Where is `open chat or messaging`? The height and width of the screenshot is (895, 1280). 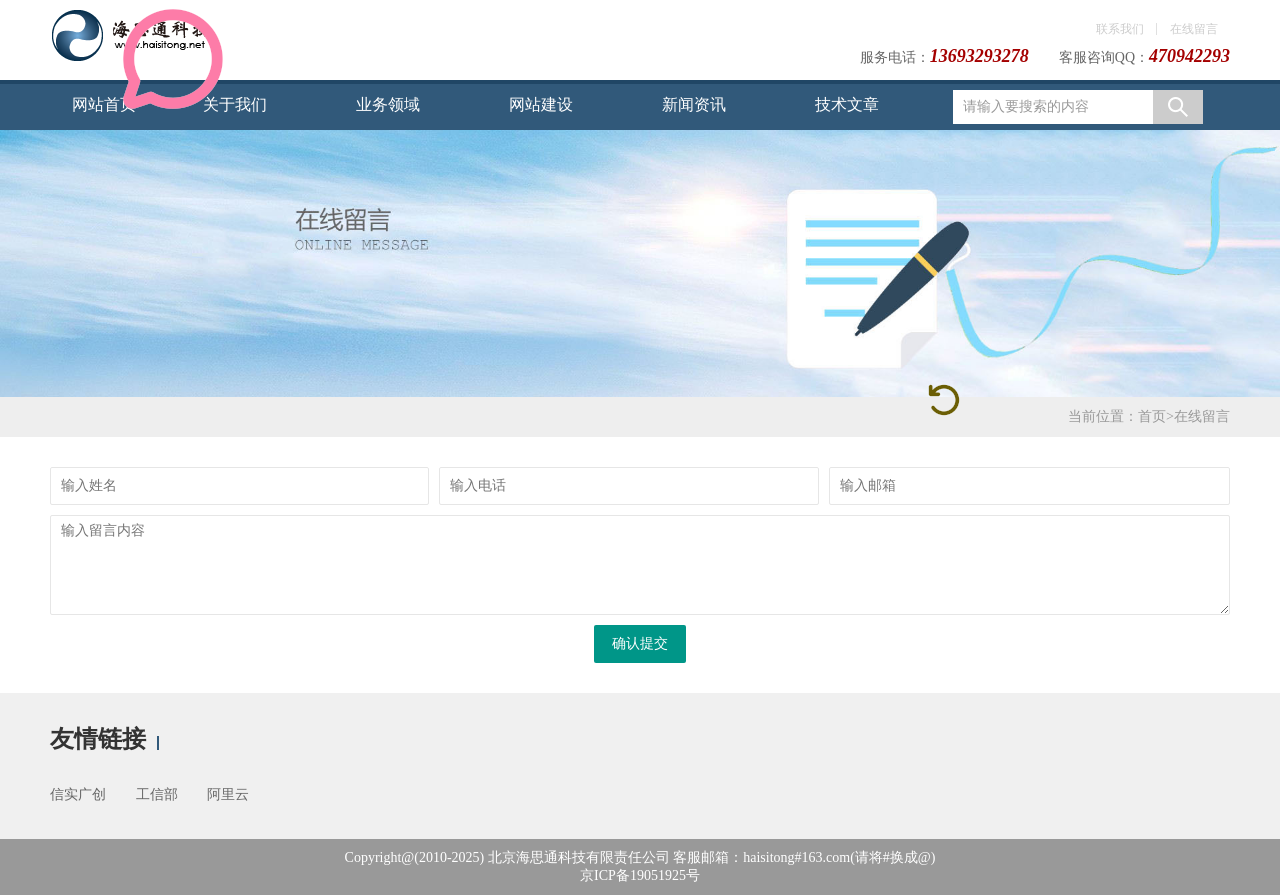 open chat or messaging is located at coordinates (173, 59).